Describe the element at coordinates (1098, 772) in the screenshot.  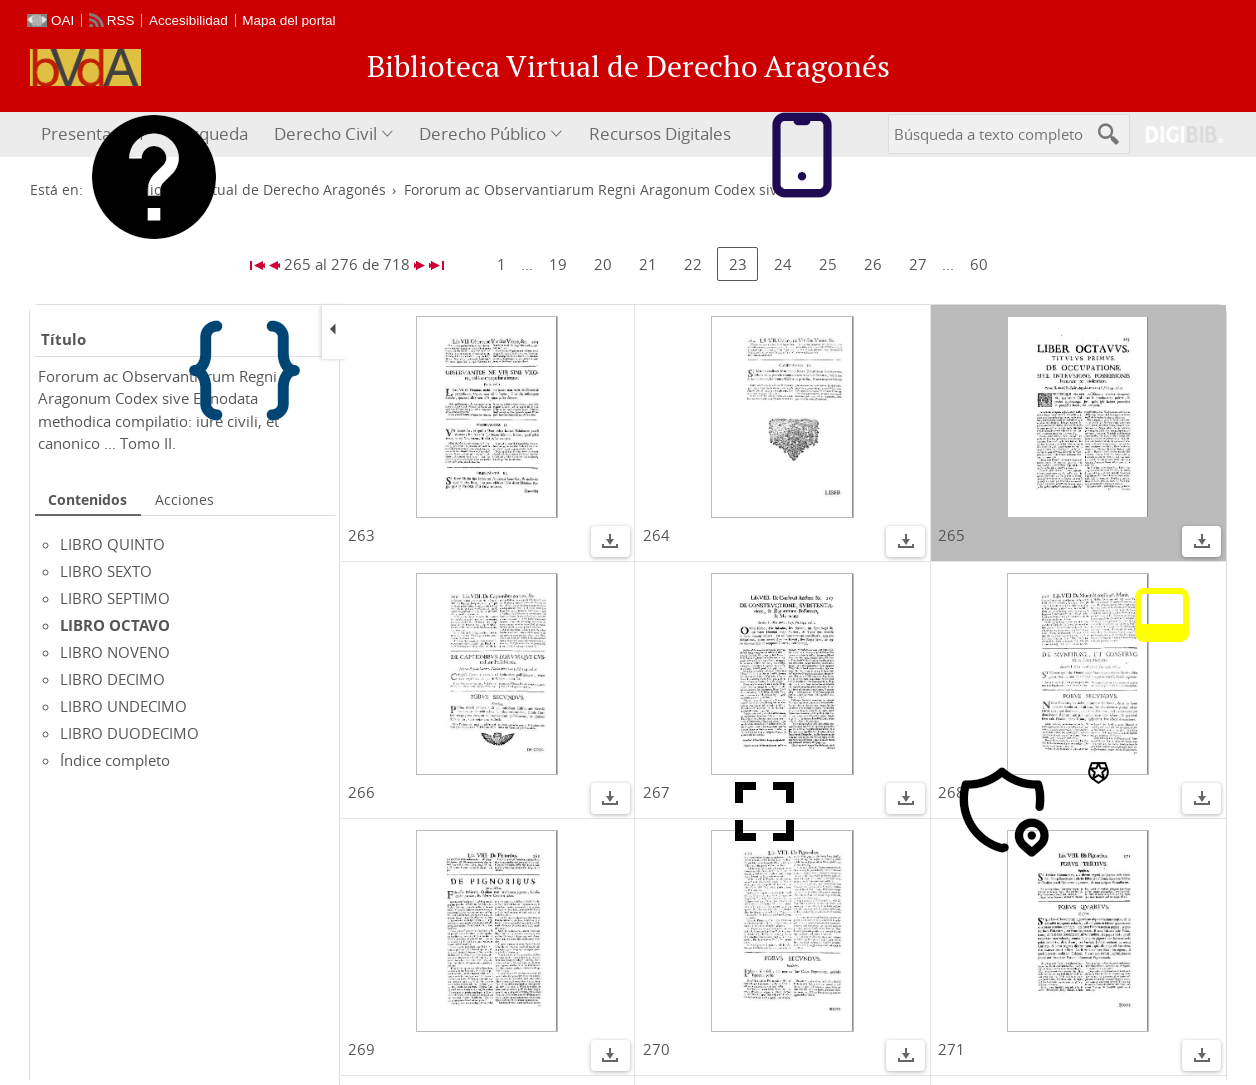
I see `auth0 identity platform logo` at that location.